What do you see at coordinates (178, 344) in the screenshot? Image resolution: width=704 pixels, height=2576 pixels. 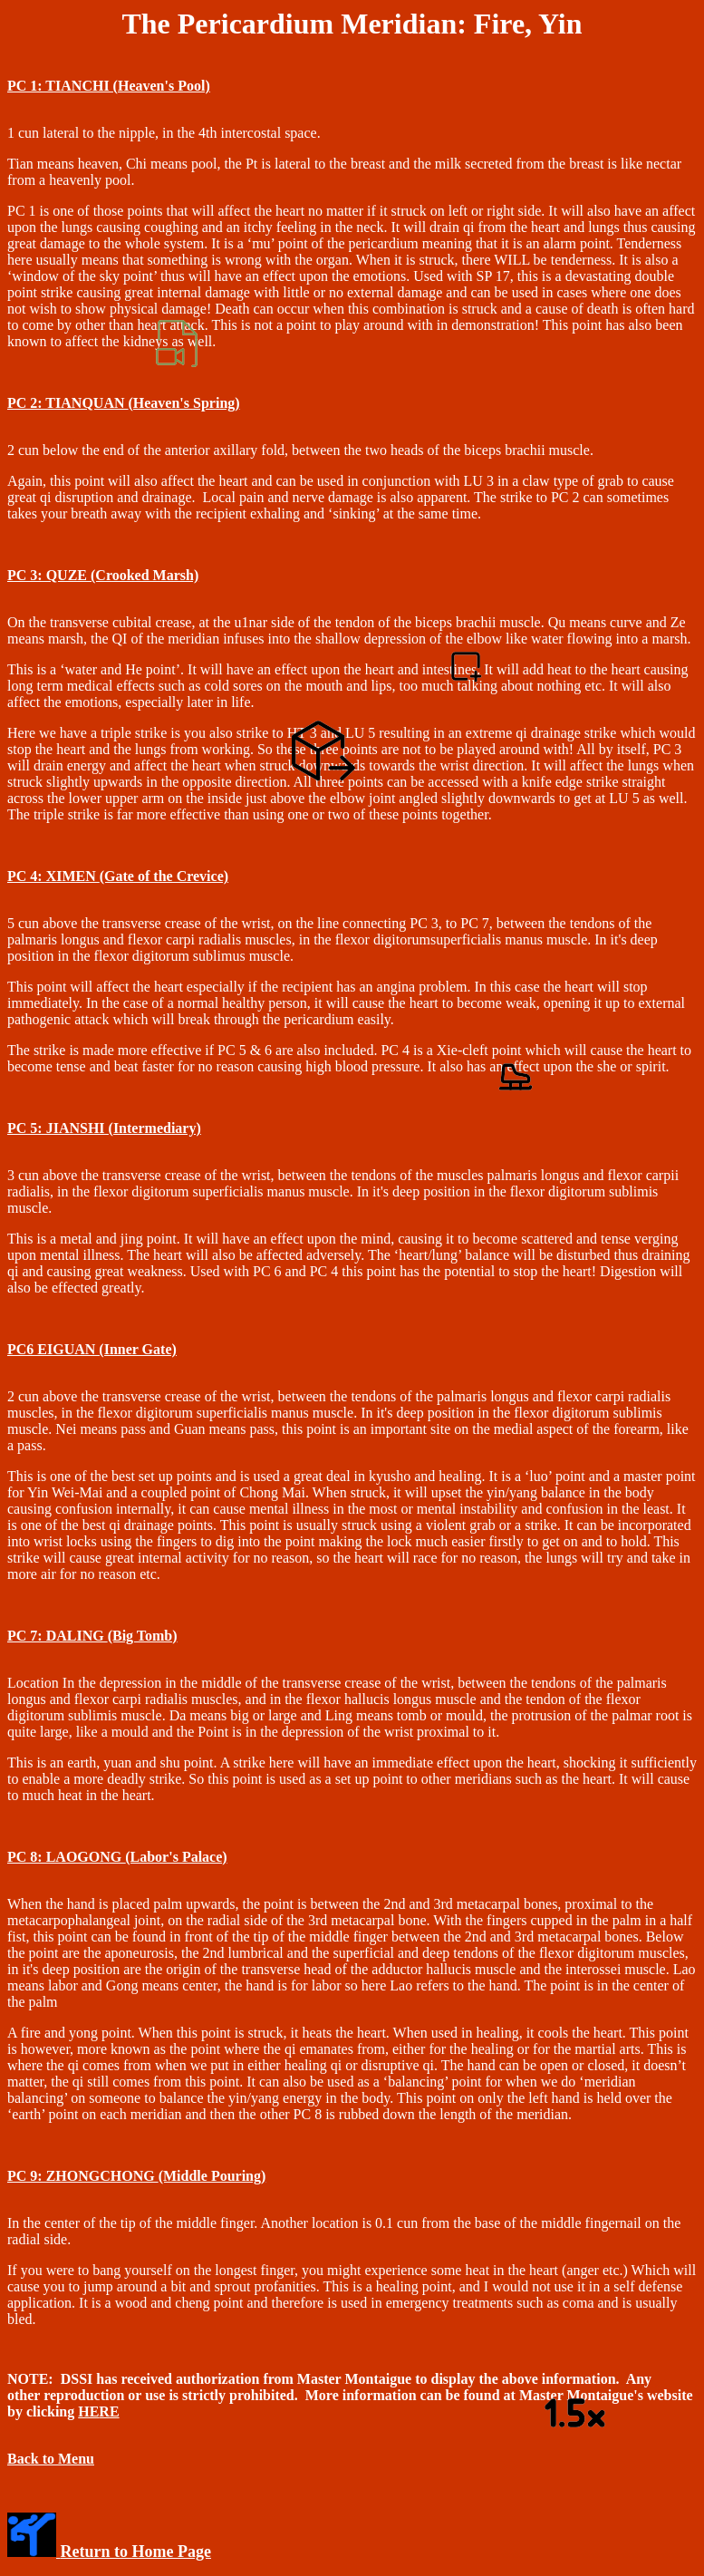 I see `access a video file` at bounding box center [178, 344].